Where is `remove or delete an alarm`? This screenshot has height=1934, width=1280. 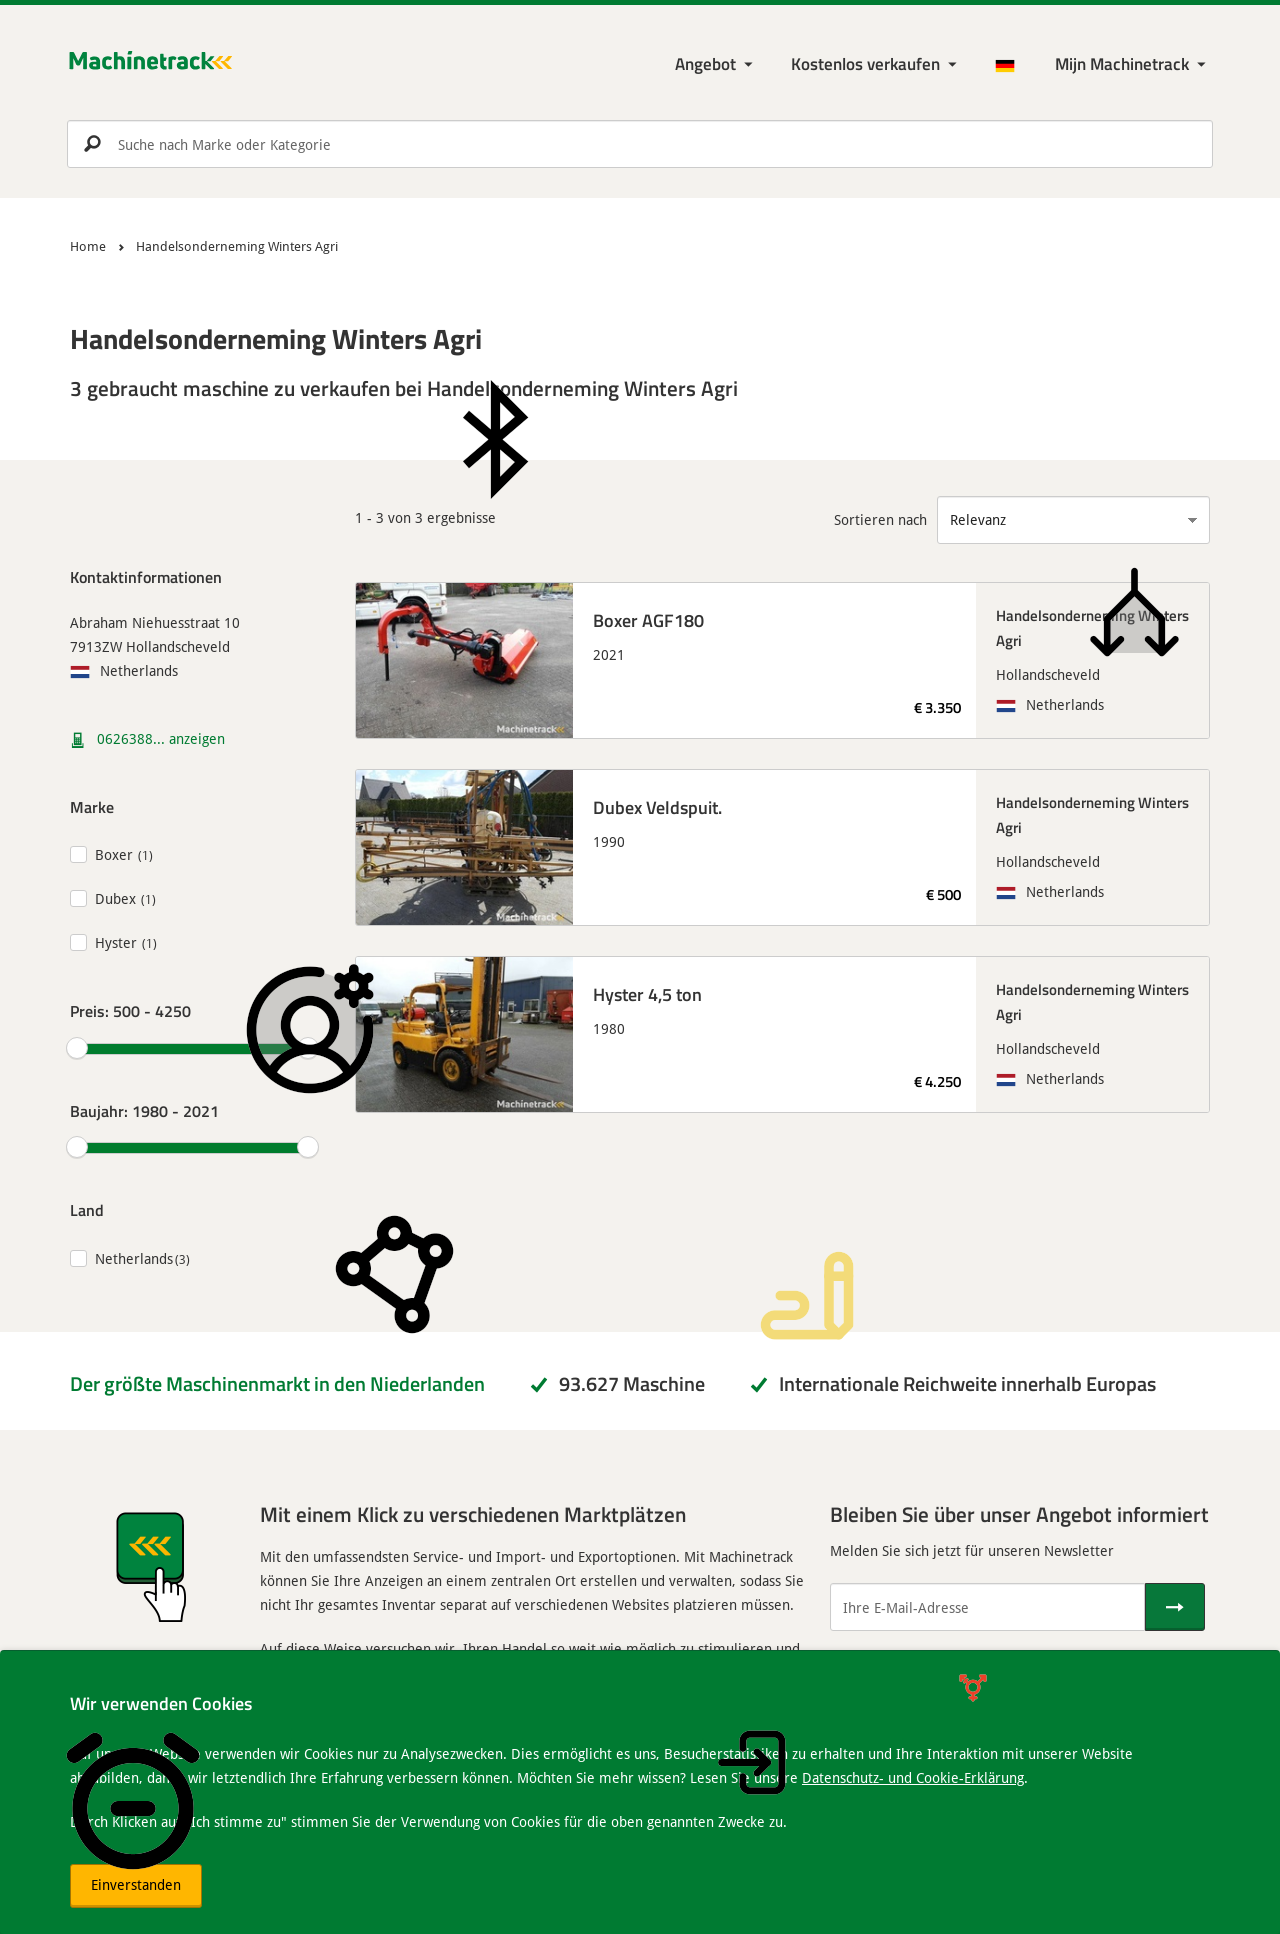 remove or delete an alarm is located at coordinates (133, 1801).